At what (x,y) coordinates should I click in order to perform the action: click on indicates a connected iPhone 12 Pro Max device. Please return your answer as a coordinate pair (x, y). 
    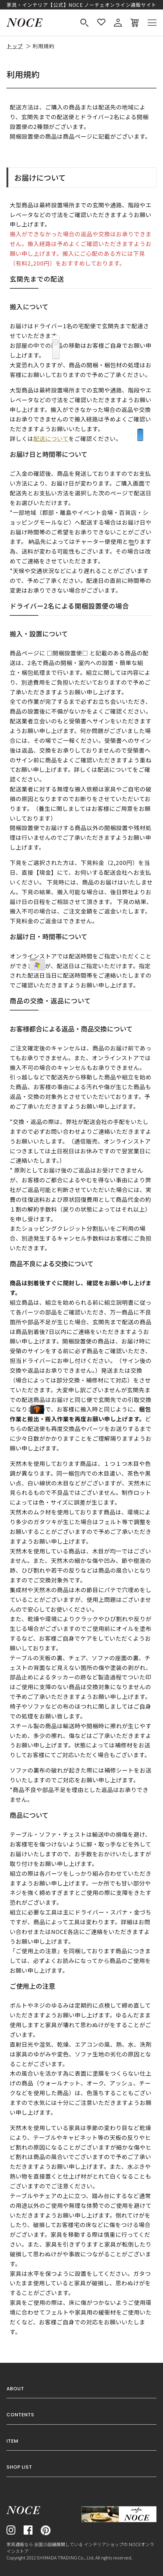
    Looking at the image, I should click on (140, 435).